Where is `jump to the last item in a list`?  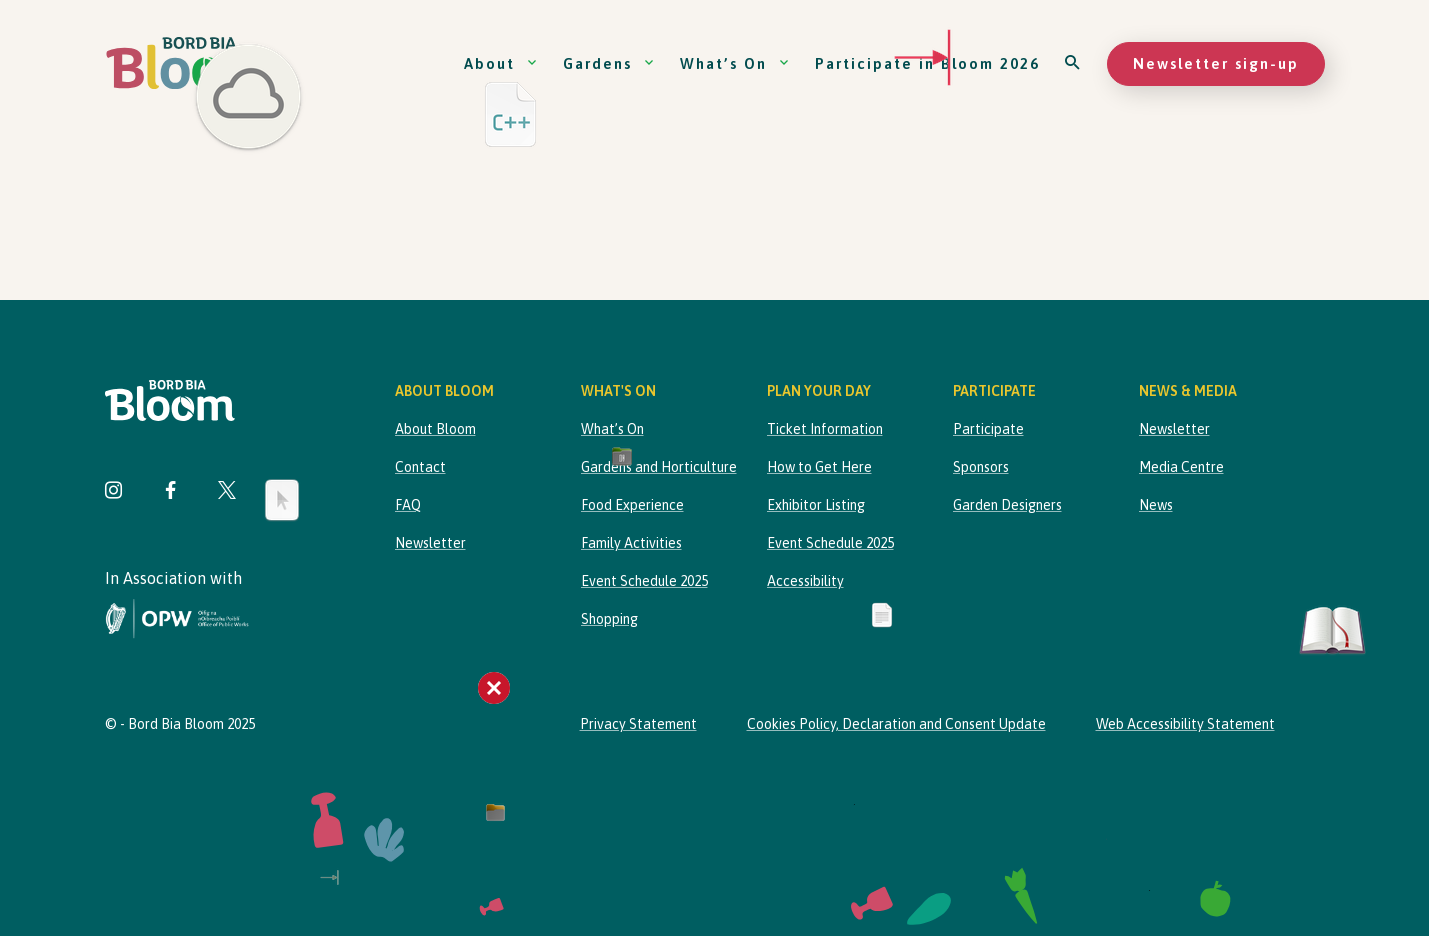
jump to the last item in a list is located at coordinates (329, 877).